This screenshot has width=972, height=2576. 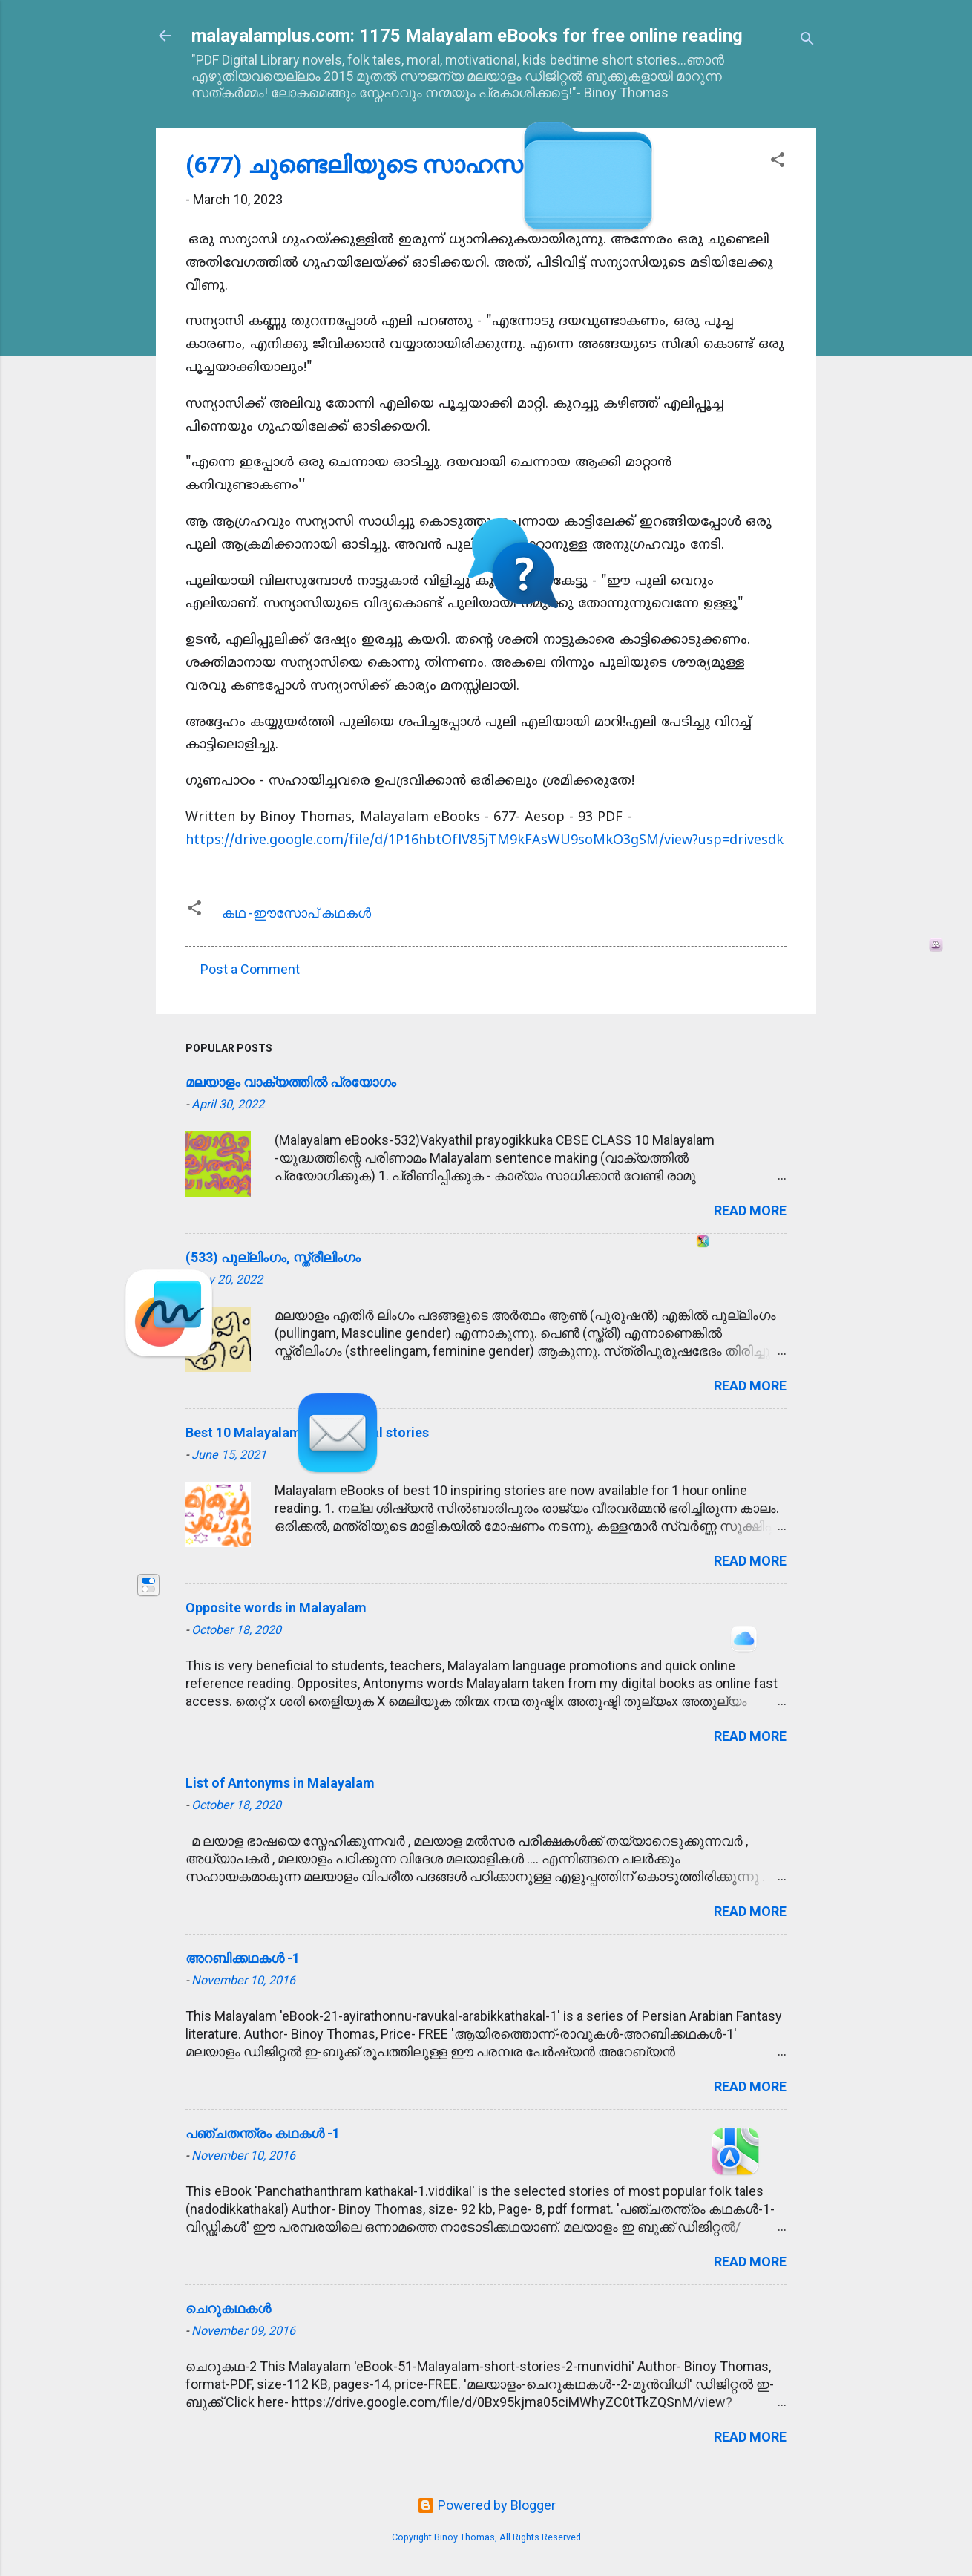 I want to click on open help and support, so click(x=513, y=563).